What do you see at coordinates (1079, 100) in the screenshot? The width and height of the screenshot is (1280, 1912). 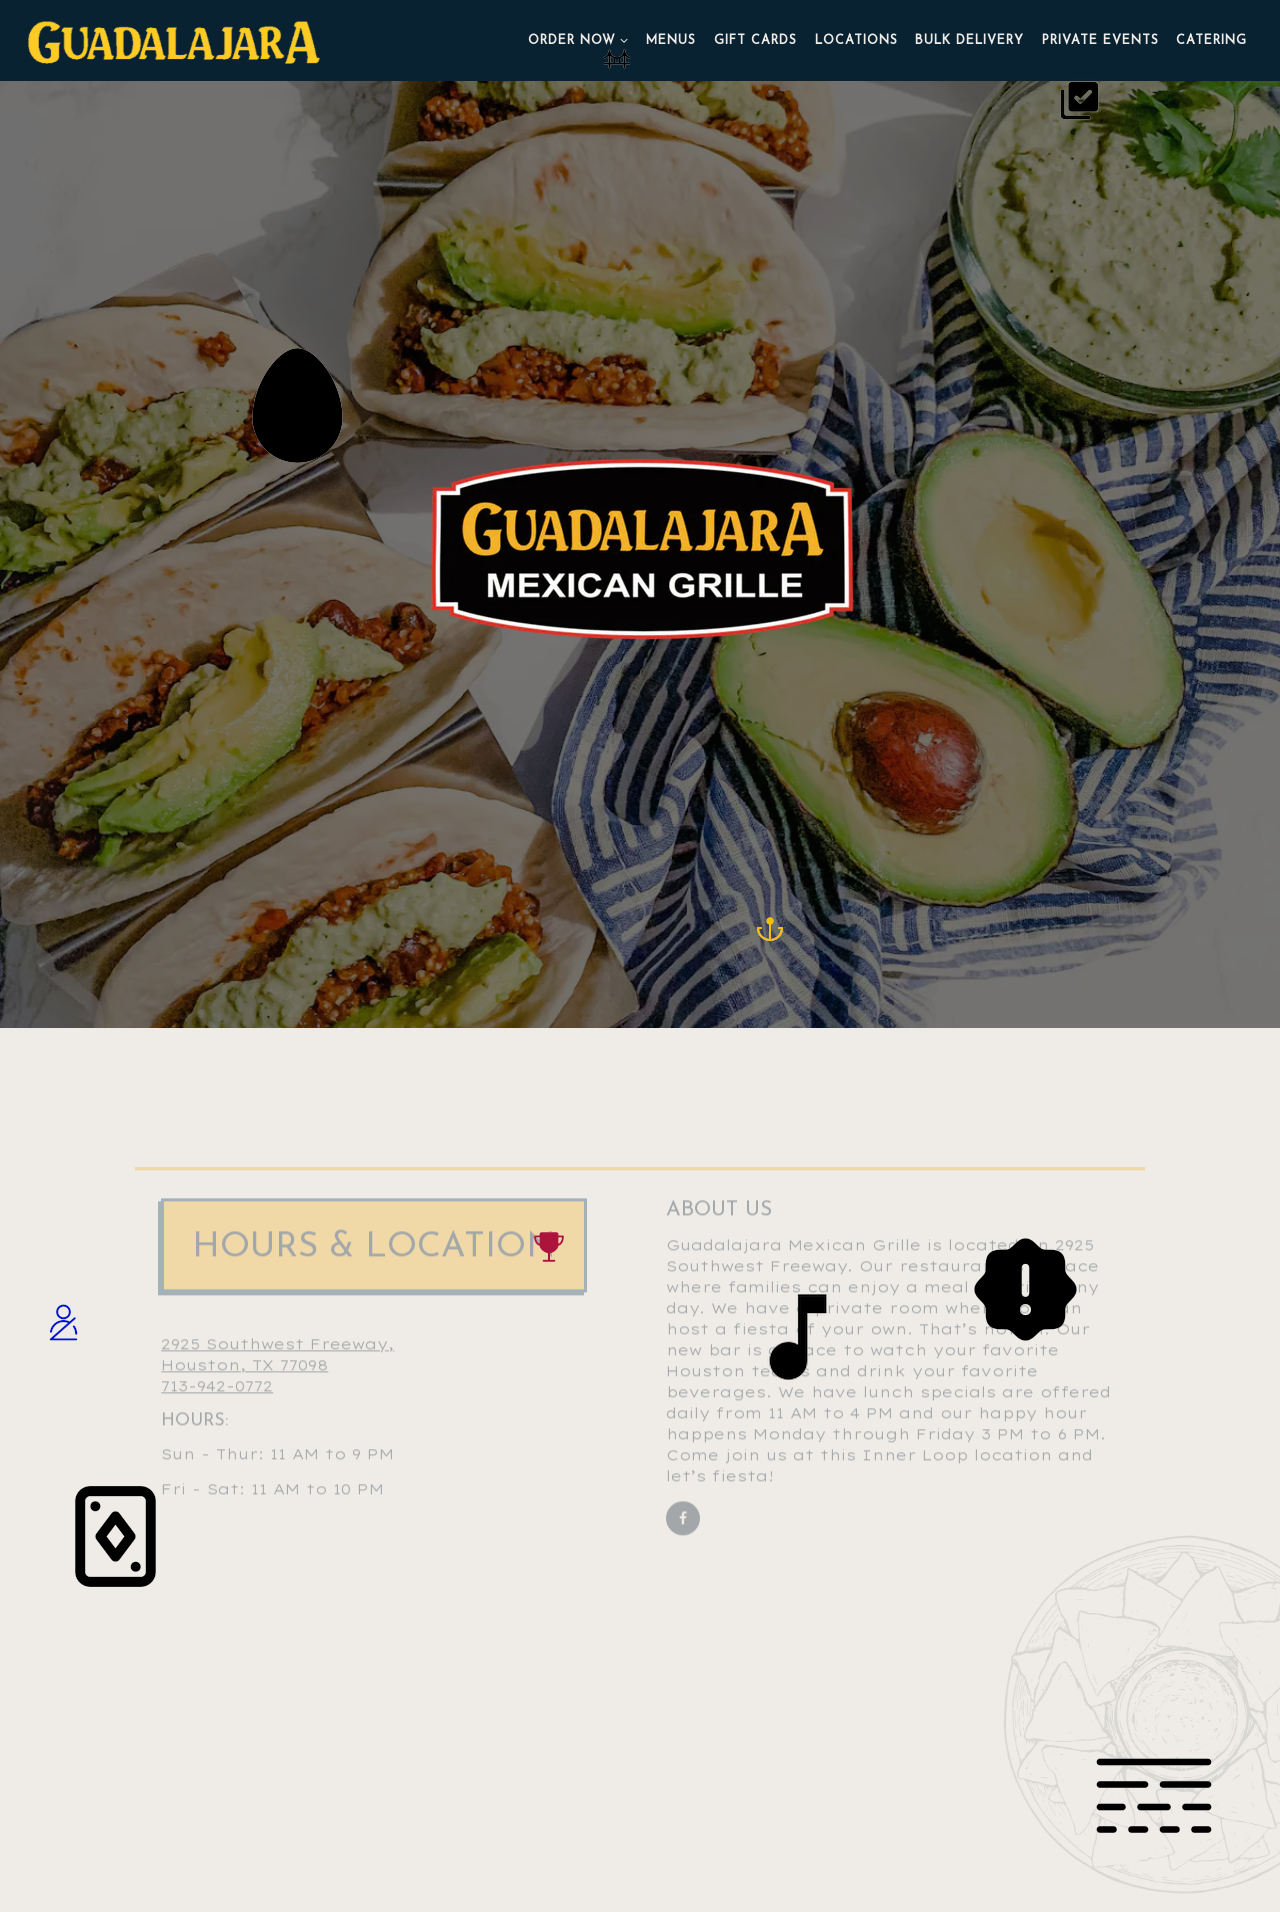 I see `item successfully added to library` at bounding box center [1079, 100].